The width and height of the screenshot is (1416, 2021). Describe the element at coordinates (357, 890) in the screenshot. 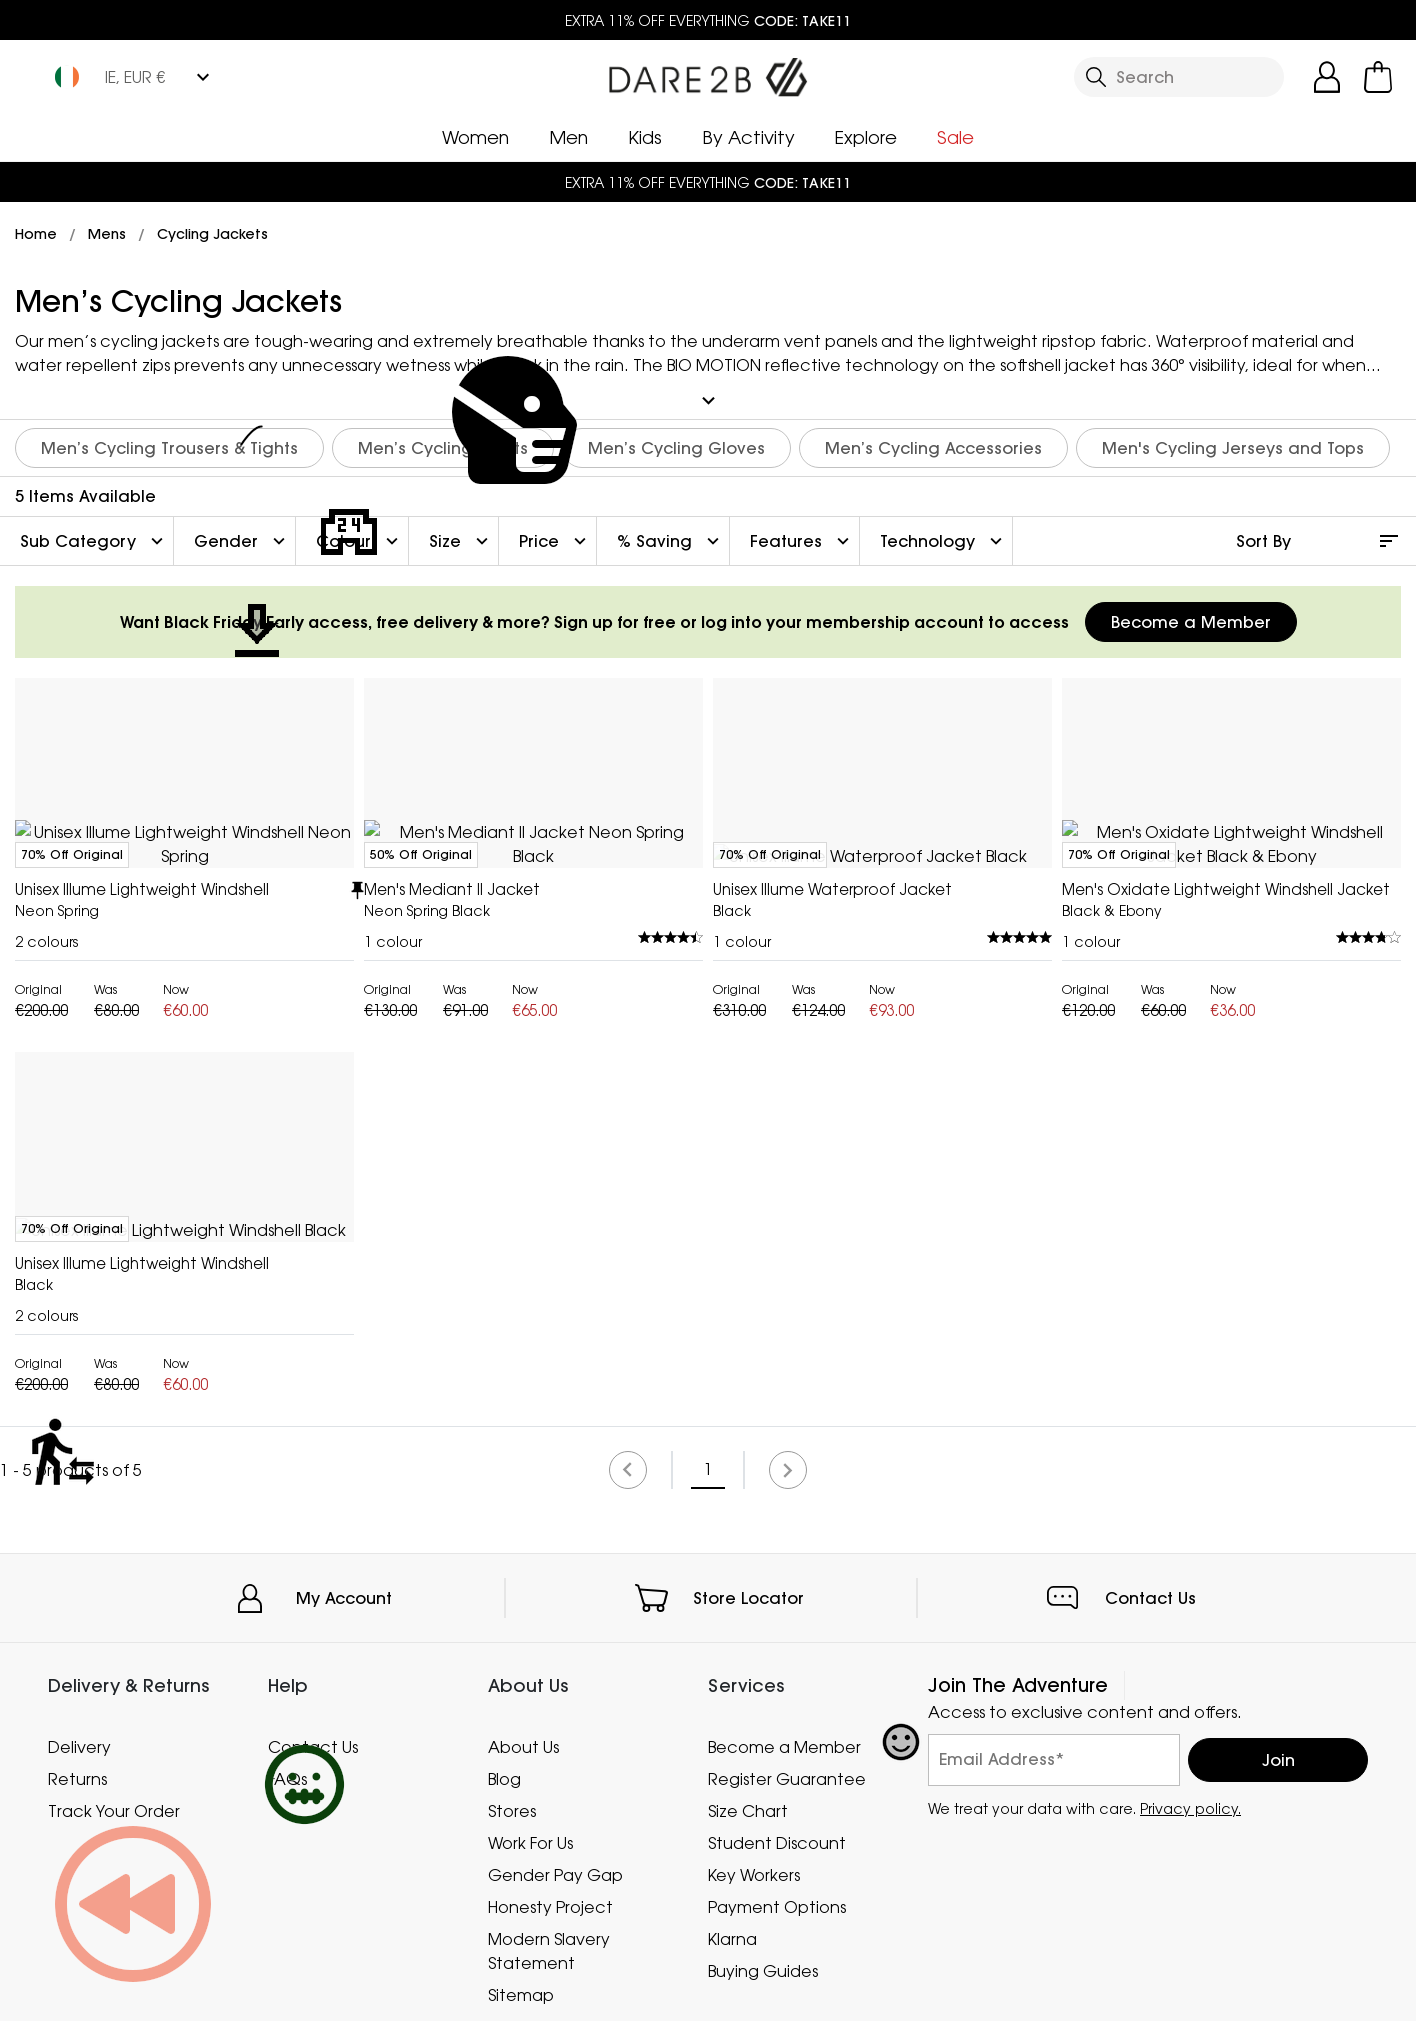

I see `pin item to keep it visible` at that location.